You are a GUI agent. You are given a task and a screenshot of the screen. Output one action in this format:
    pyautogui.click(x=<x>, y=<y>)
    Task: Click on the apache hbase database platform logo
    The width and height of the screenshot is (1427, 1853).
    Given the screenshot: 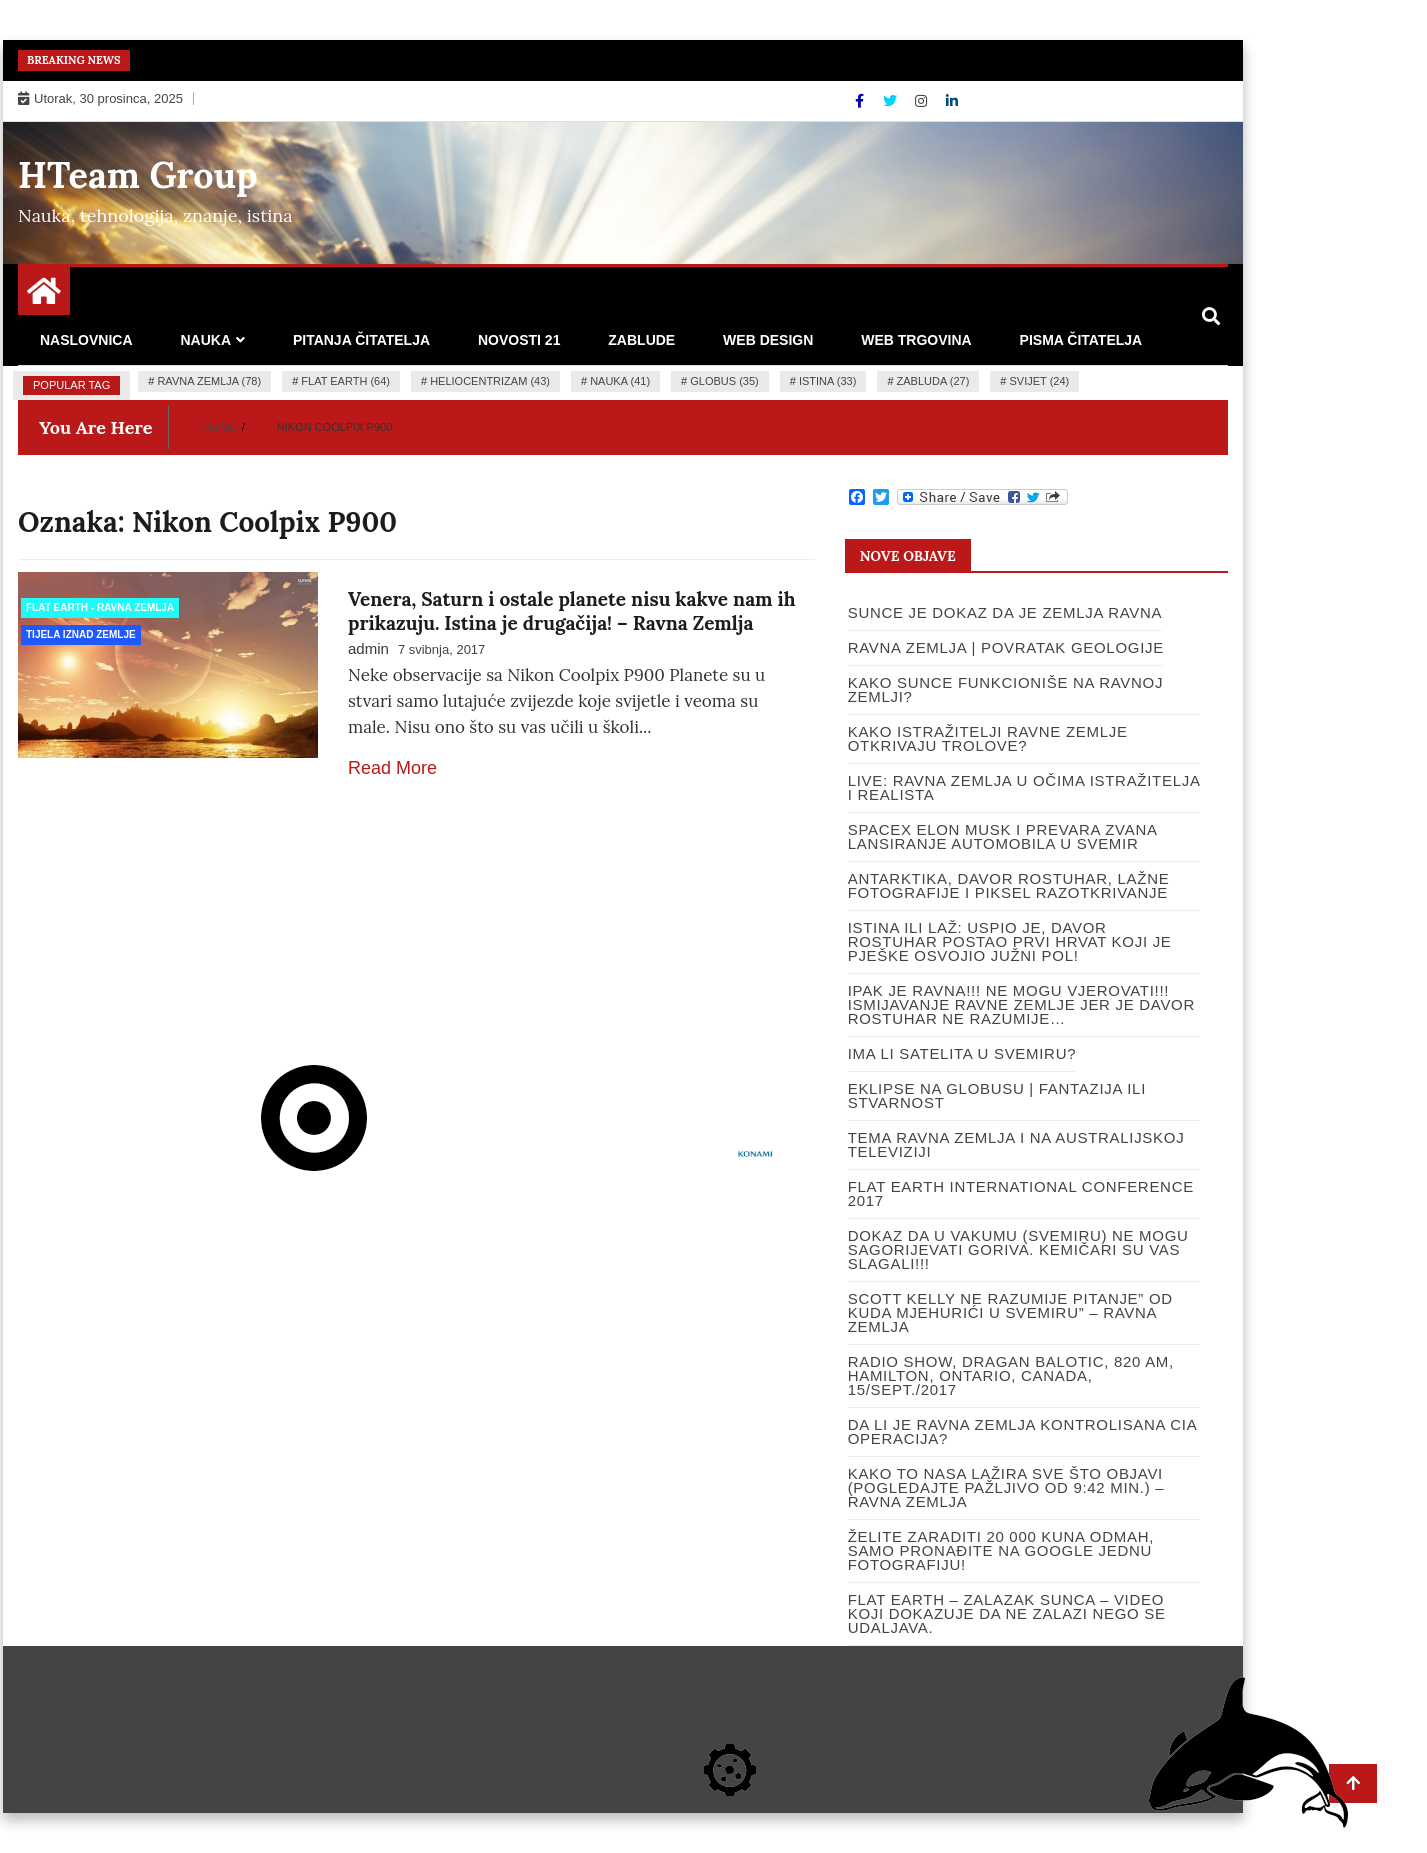 What is the action you would take?
    pyautogui.click(x=1248, y=1752)
    